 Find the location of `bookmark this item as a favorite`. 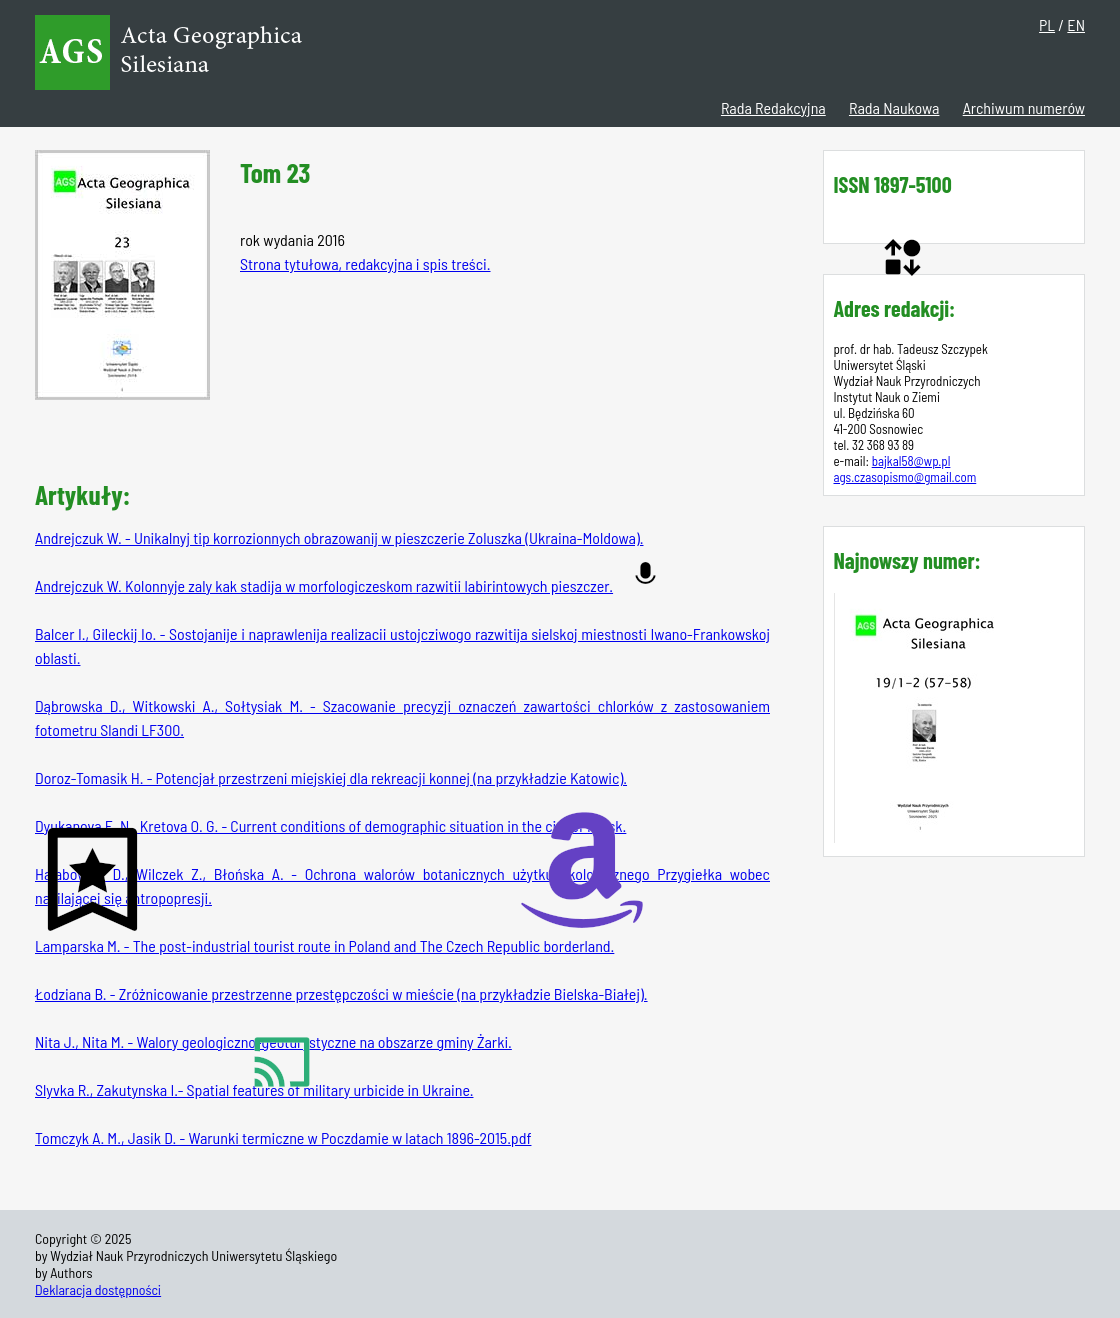

bookmark this item as a favorite is located at coordinates (92, 877).